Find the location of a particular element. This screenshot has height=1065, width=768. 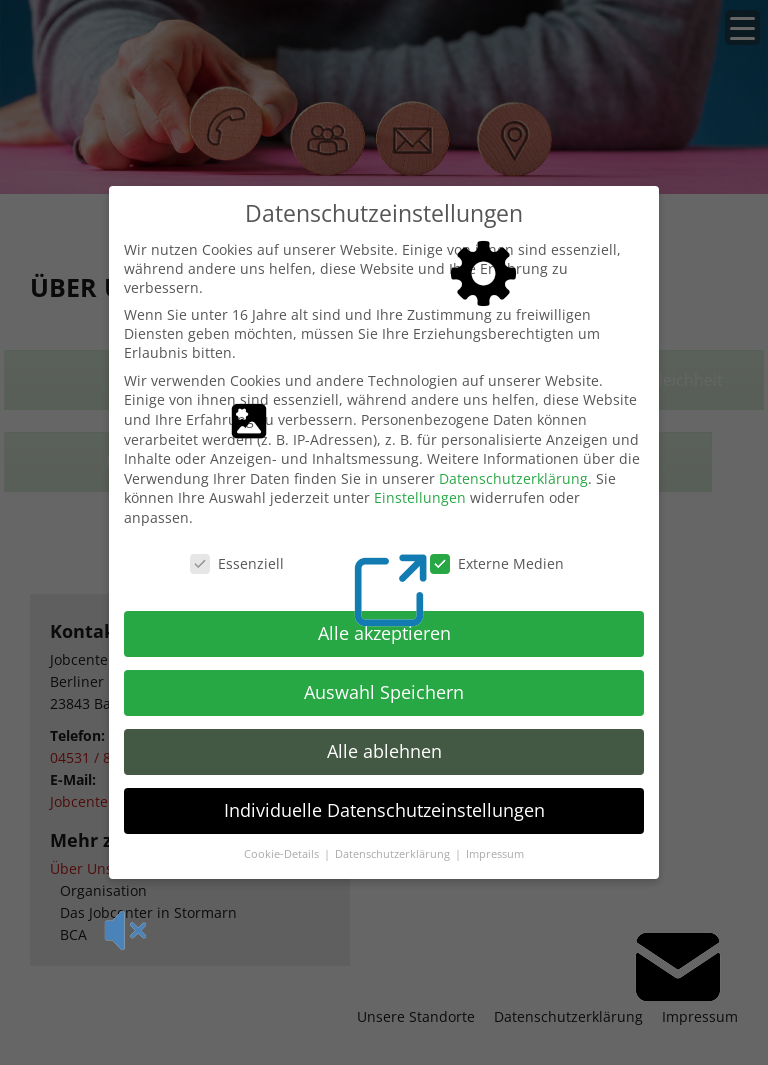

access a media channel for sharing images and videos is located at coordinates (249, 421).